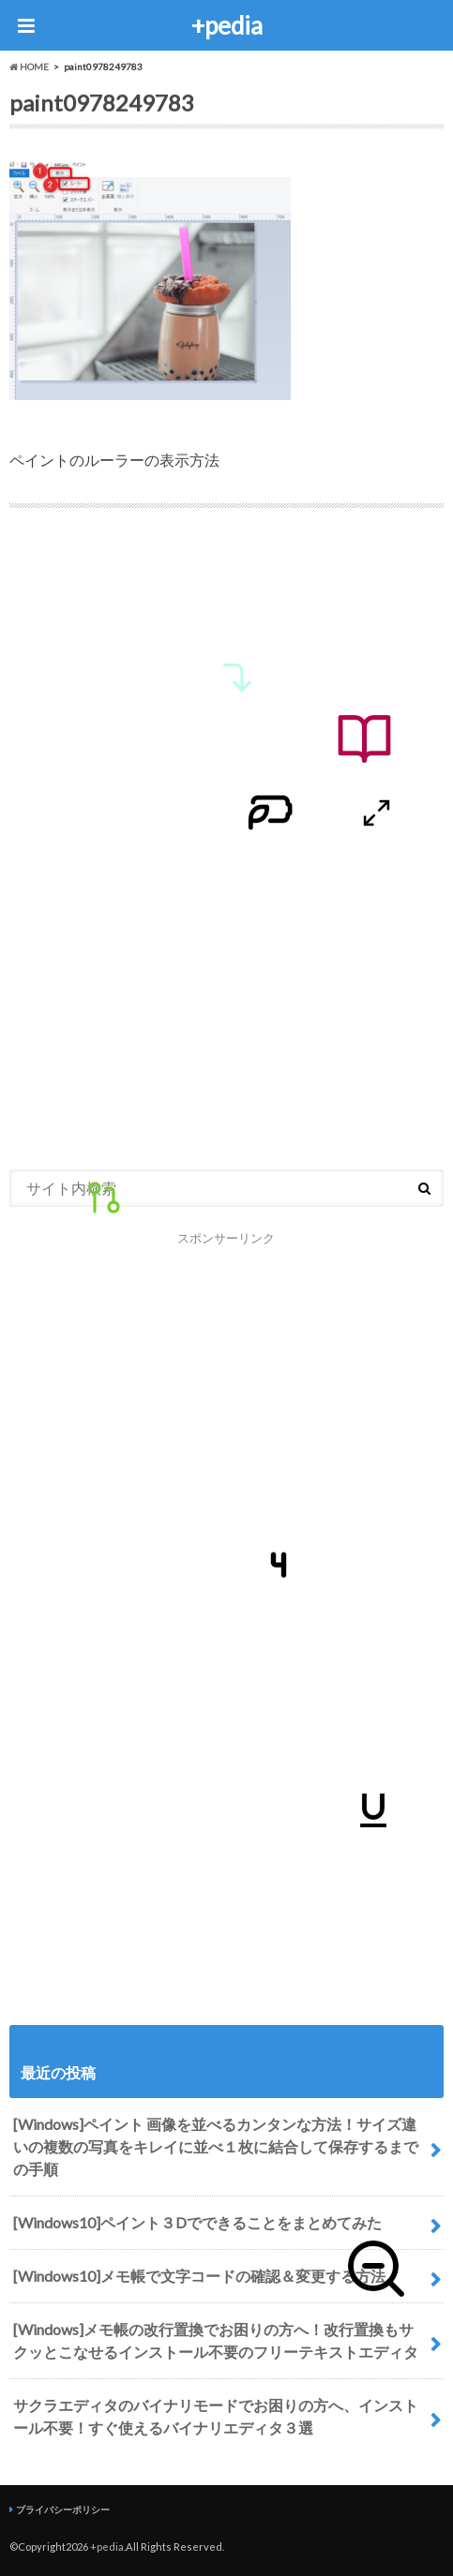 This screenshot has width=453, height=2576. Describe the element at coordinates (237, 678) in the screenshot. I see `move item to the right and down` at that location.